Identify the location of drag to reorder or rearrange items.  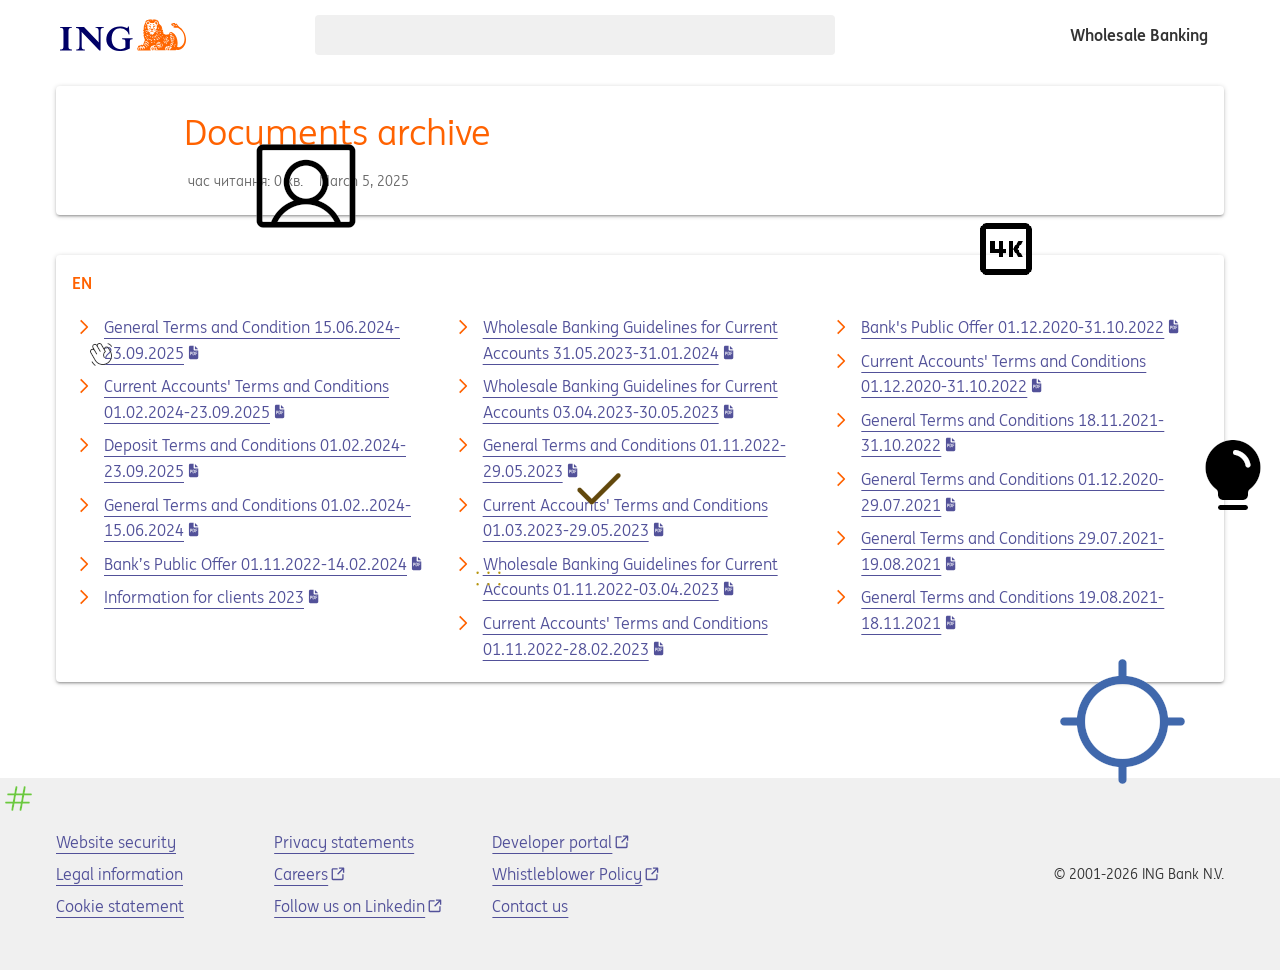
(488, 578).